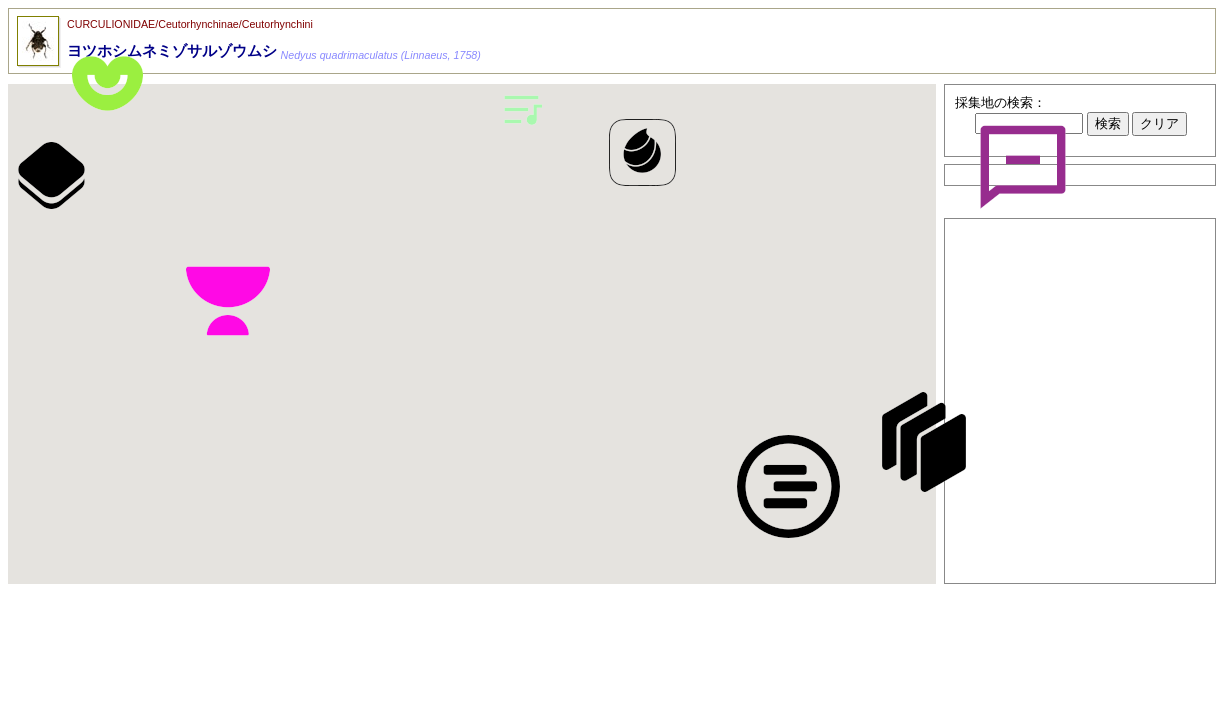 The image size is (1224, 720). Describe the element at coordinates (228, 301) in the screenshot. I see `open the unacademy learning app` at that location.